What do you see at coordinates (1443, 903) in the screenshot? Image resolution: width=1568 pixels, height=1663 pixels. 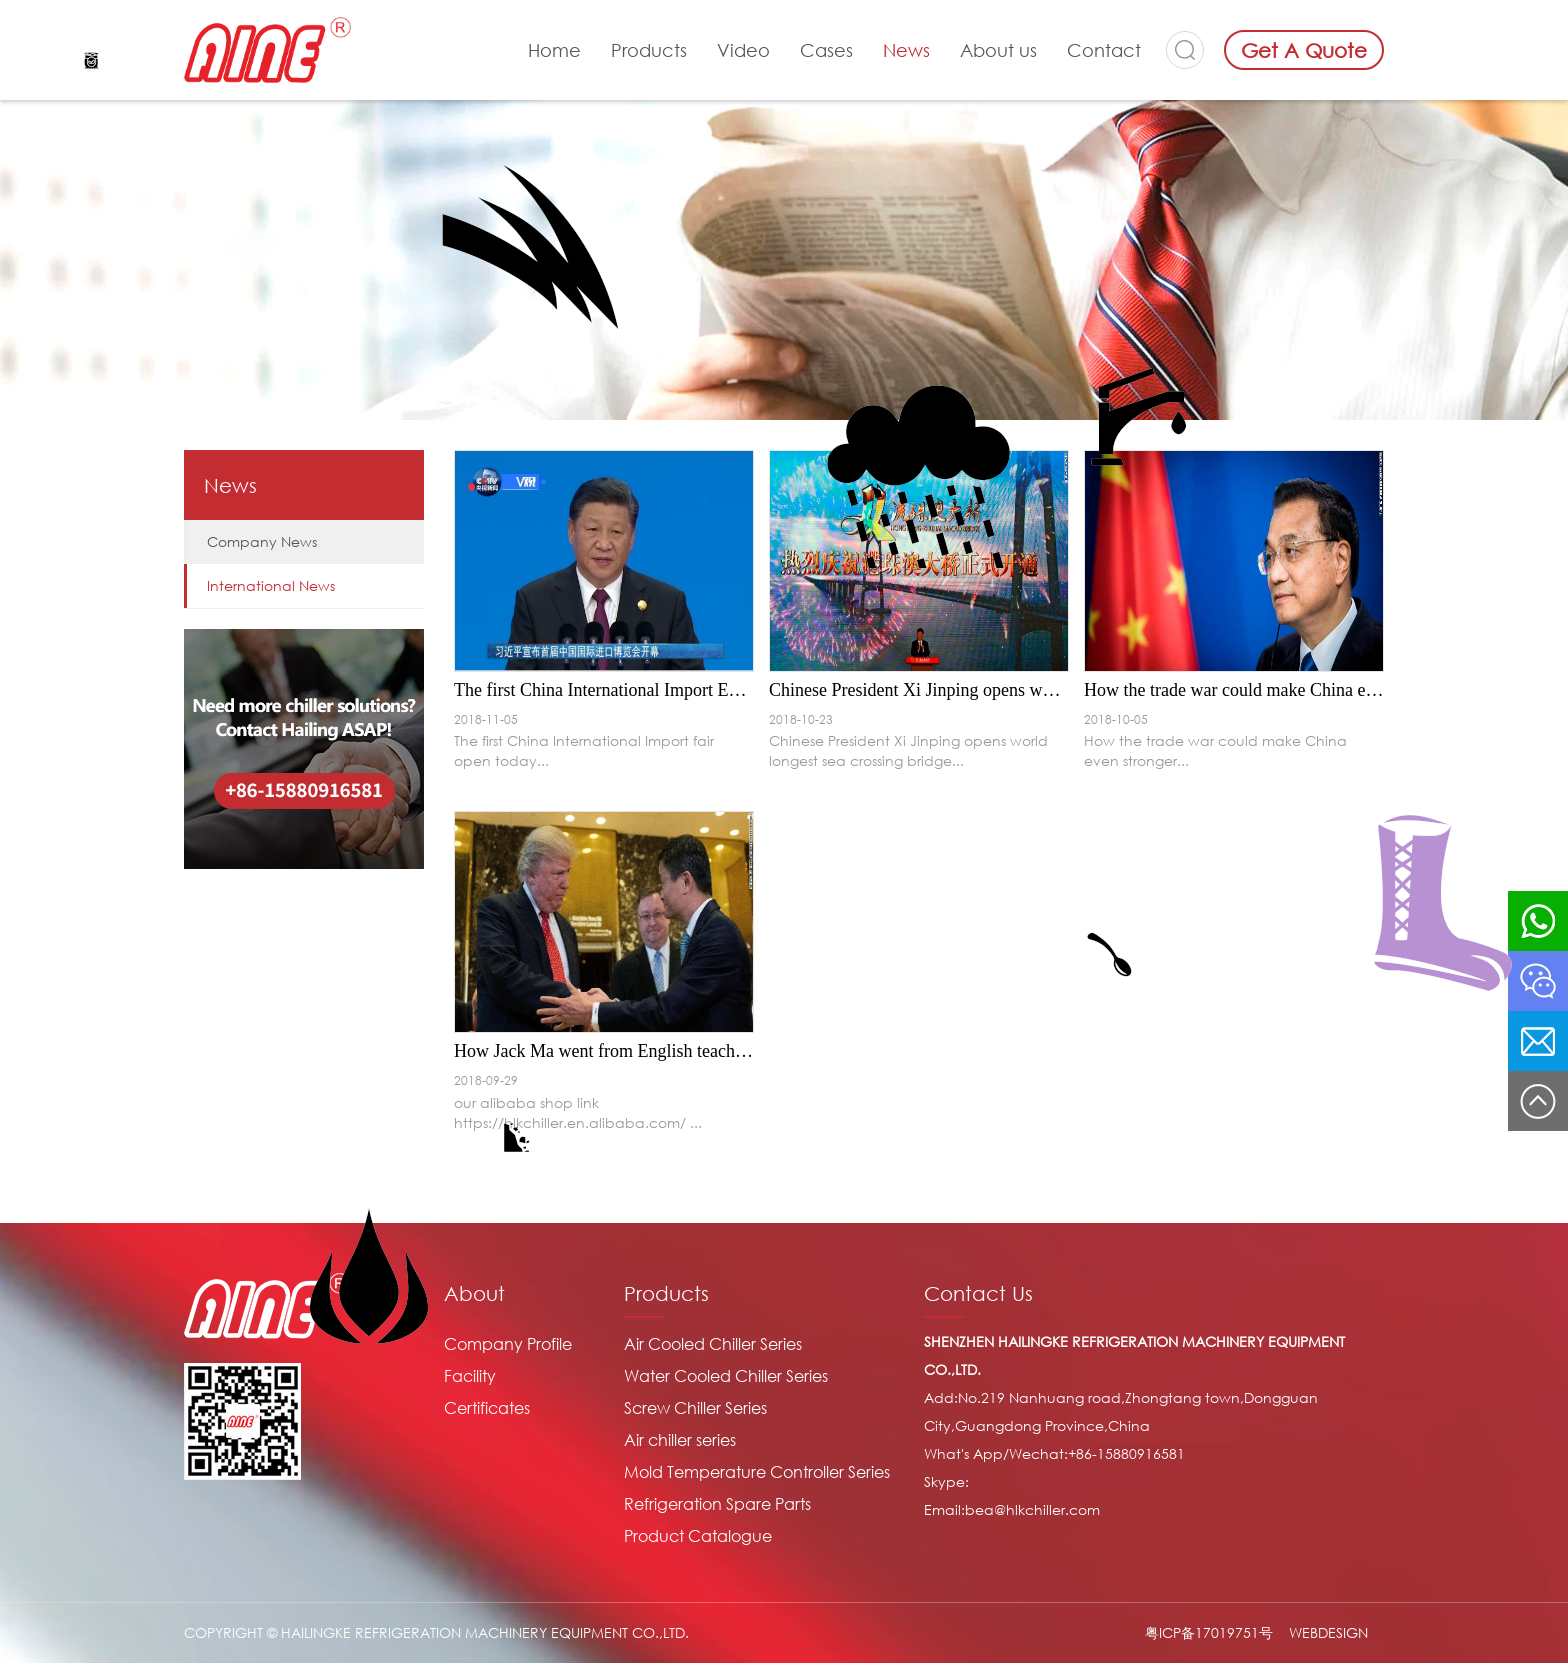 I see `select footwear or boot equipment` at bounding box center [1443, 903].